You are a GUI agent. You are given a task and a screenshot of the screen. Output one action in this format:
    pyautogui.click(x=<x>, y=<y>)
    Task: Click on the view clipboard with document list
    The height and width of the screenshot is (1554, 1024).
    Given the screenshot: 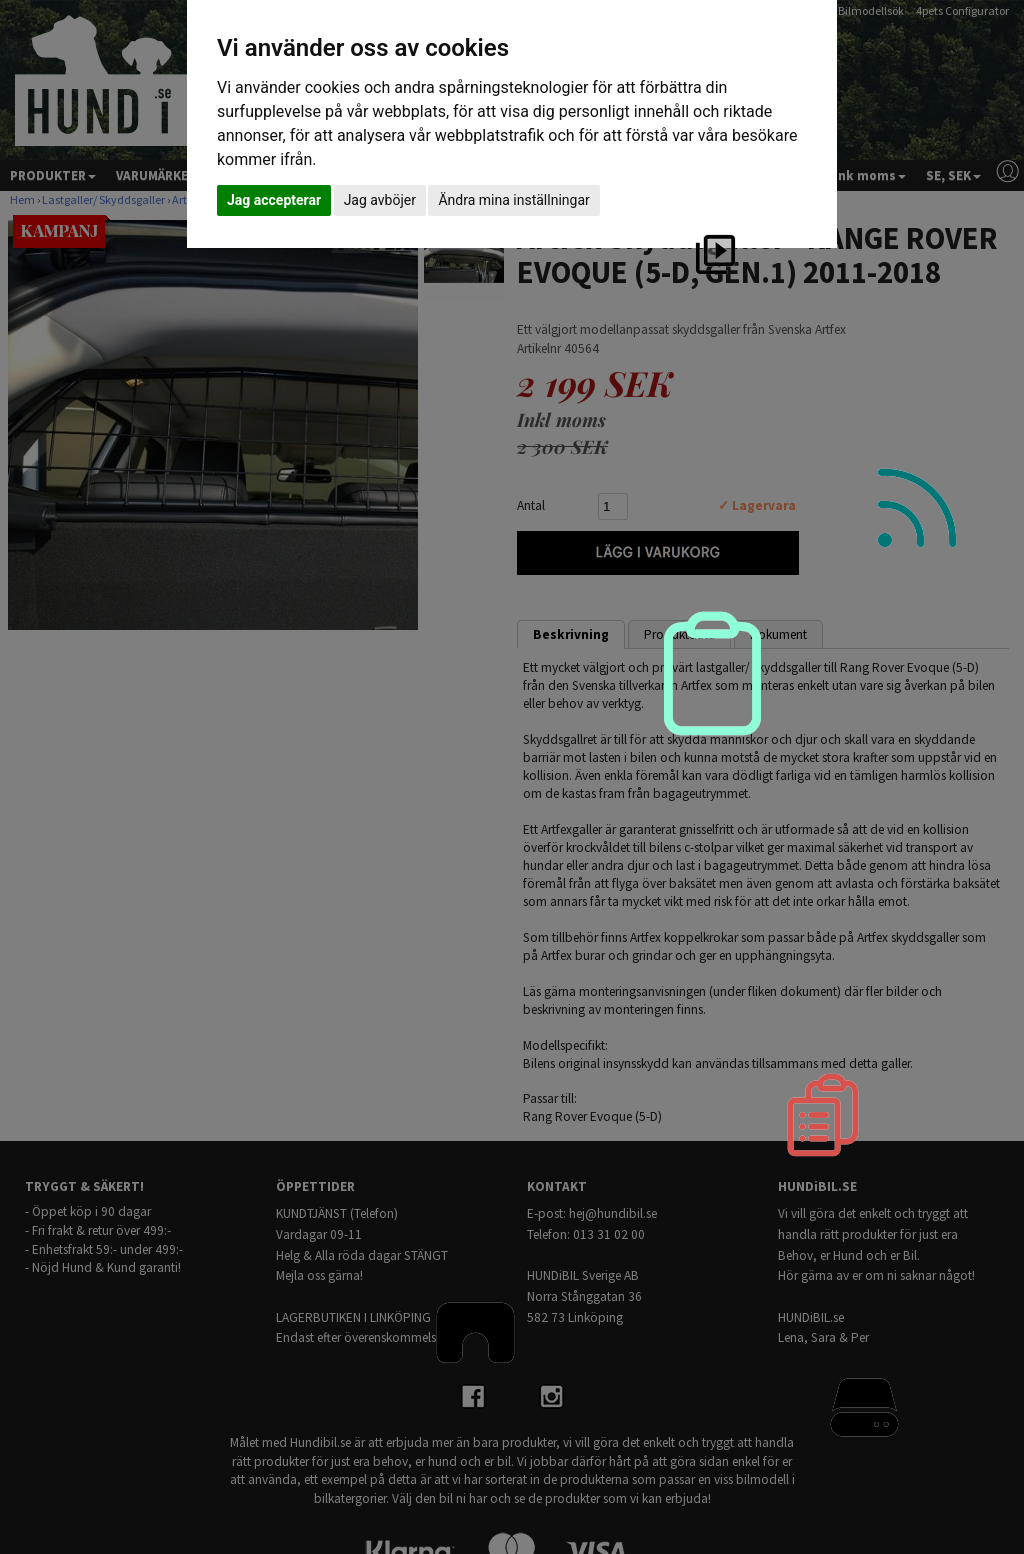 What is the action you would take?
    pyautogui.click(x=823, y=1115)
    